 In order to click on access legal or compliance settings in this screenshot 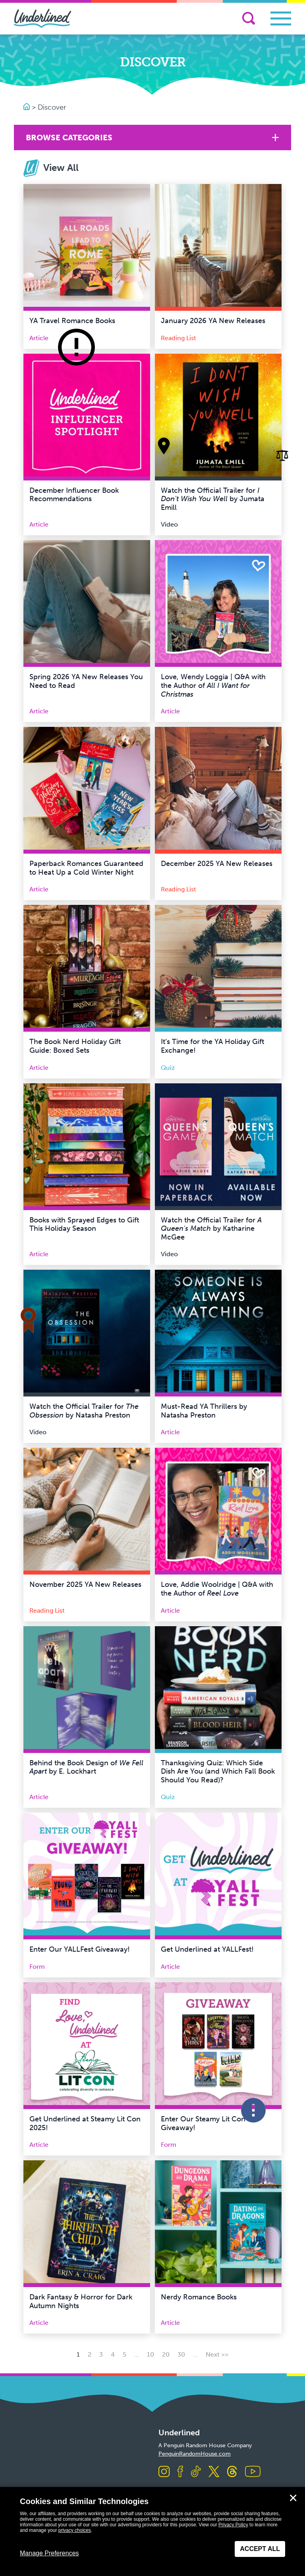, I will do `click(282, 455)`.